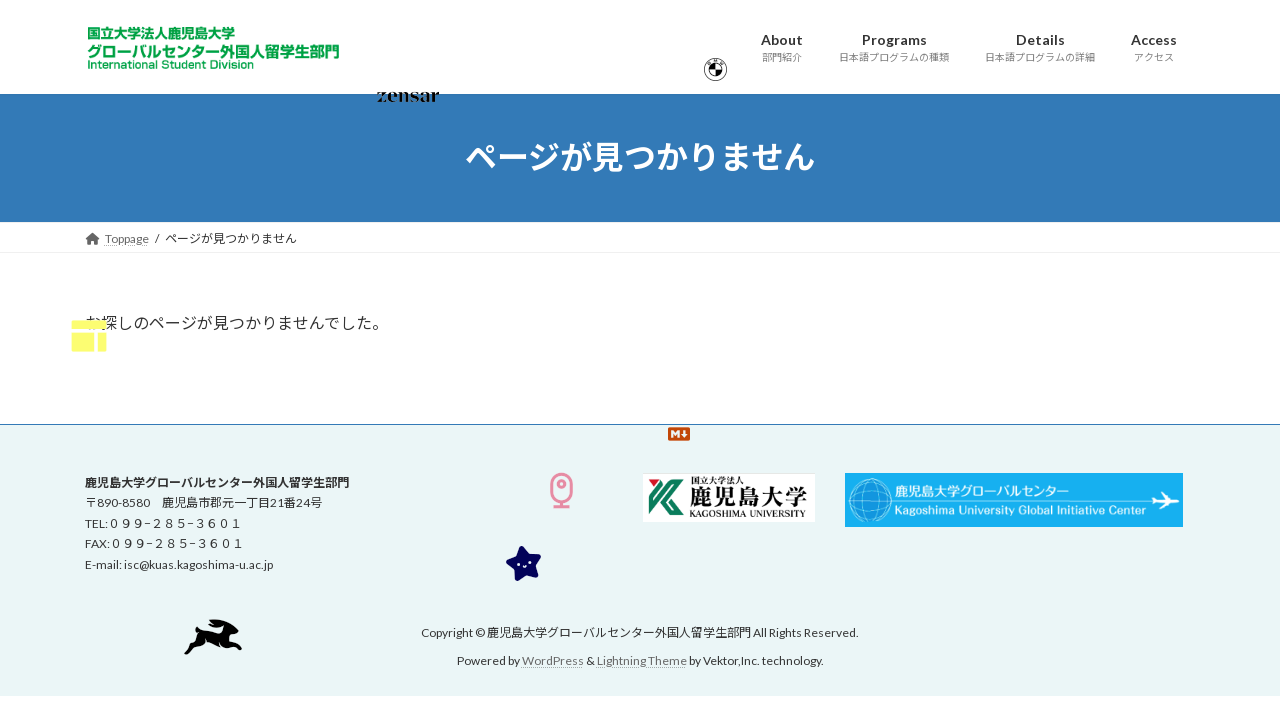  I want to click on zensar technologies company logo, so click(408, 97).